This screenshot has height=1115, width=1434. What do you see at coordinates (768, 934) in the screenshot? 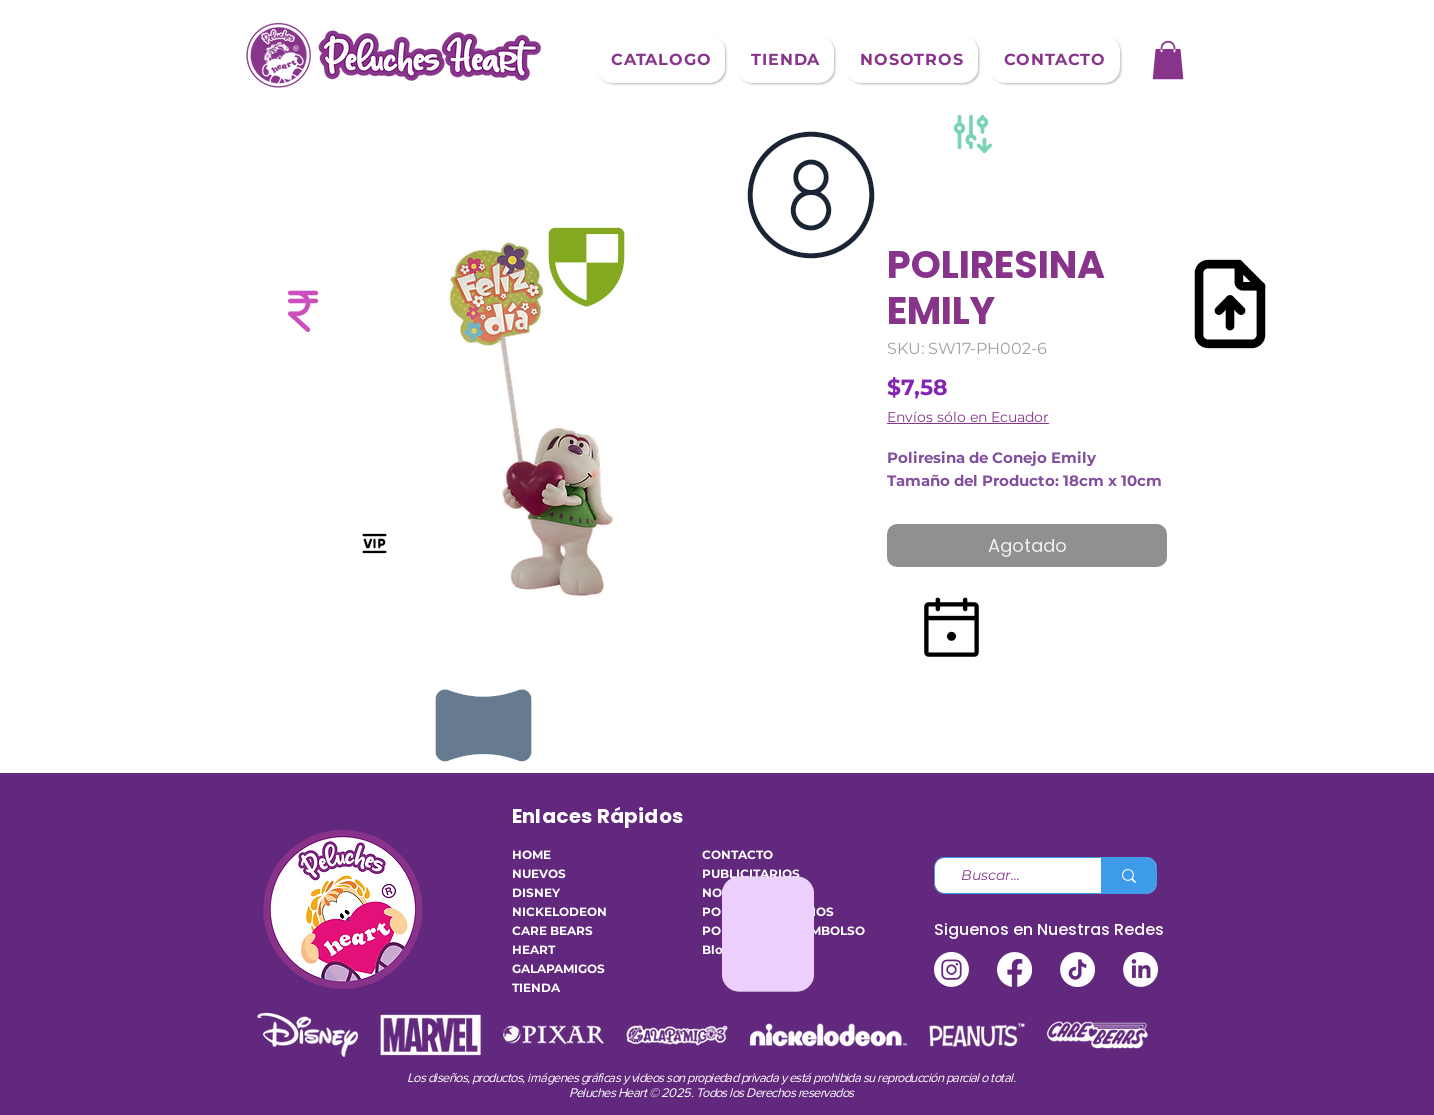
I see `represents a vertical card or panel layout` at bounding box center [768, 934].